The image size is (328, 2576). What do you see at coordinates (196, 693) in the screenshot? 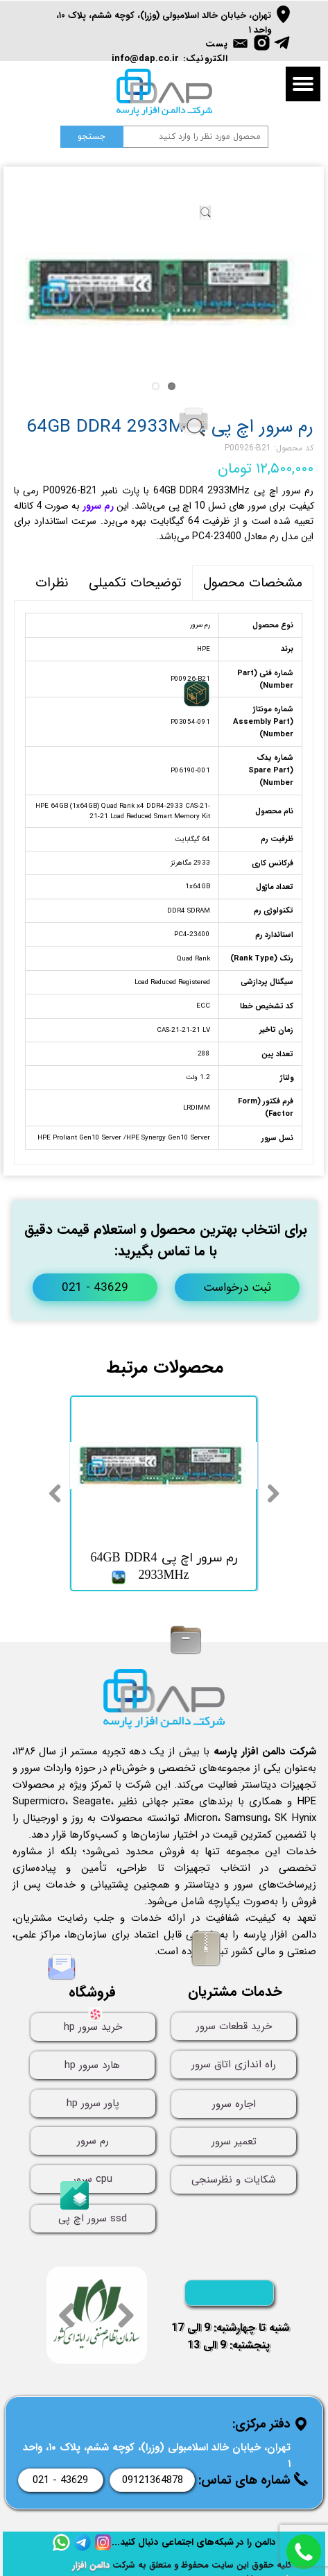
I see `open bee package manager application` at bounding box center [196, 693].